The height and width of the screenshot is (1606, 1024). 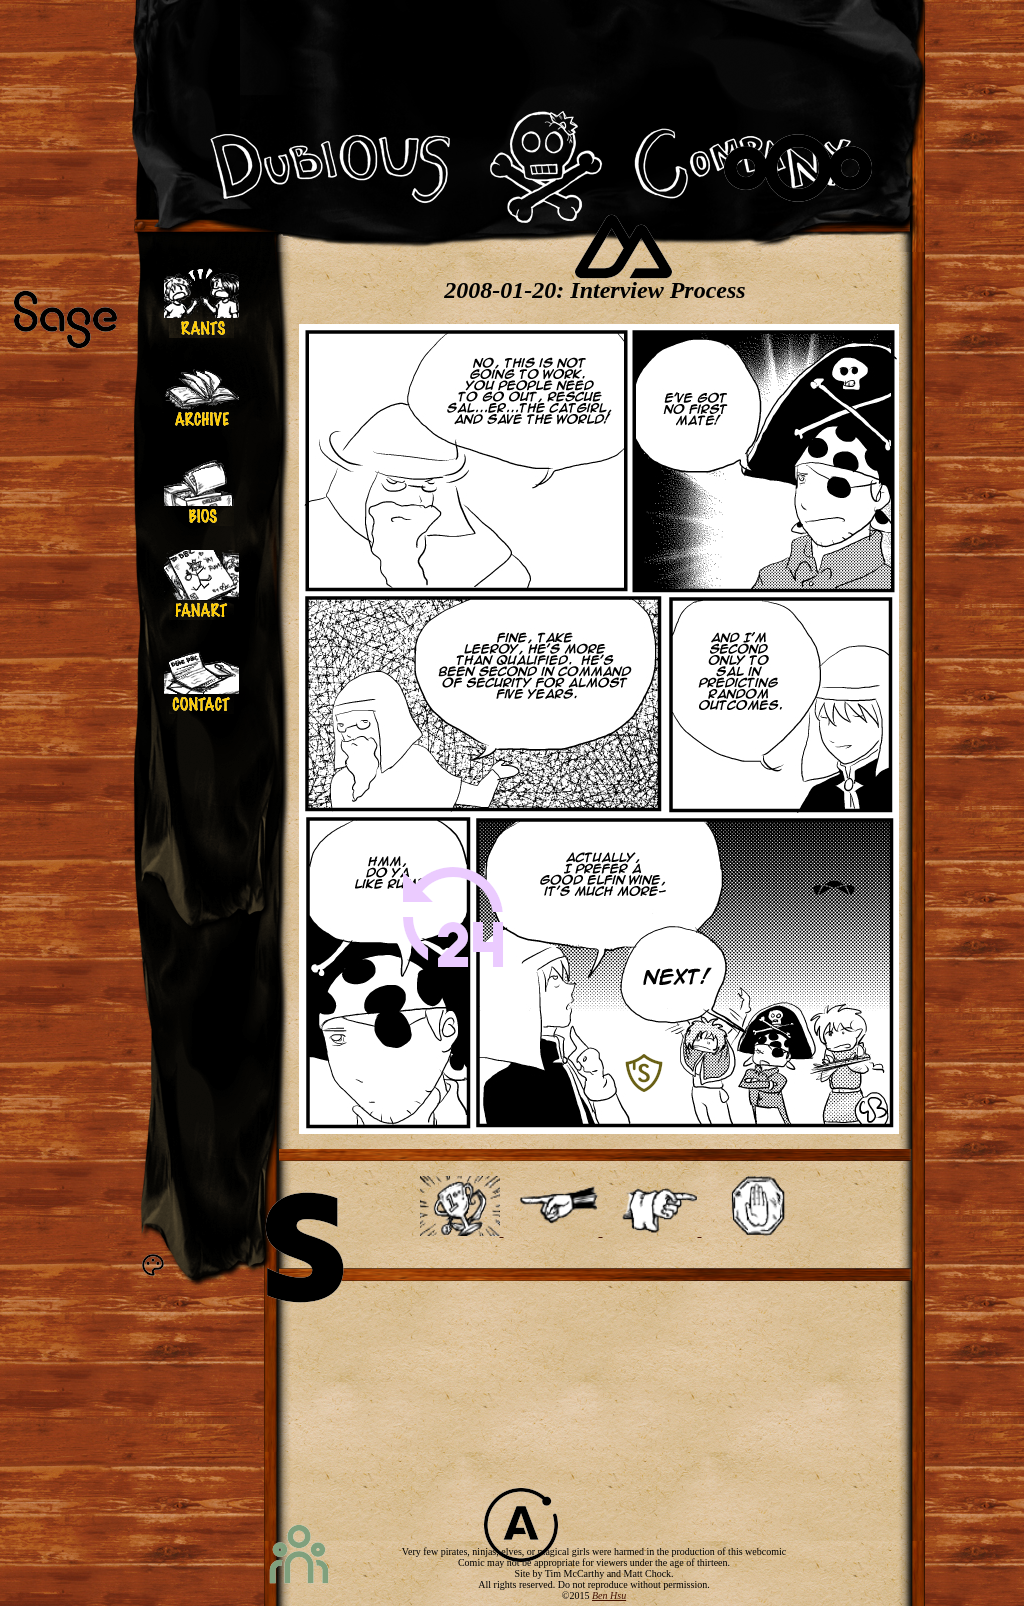 What do you see at coordinates (304, 1247) in the screenshot?
I see `stripe payment integration` at bounding box center [304, 1247].